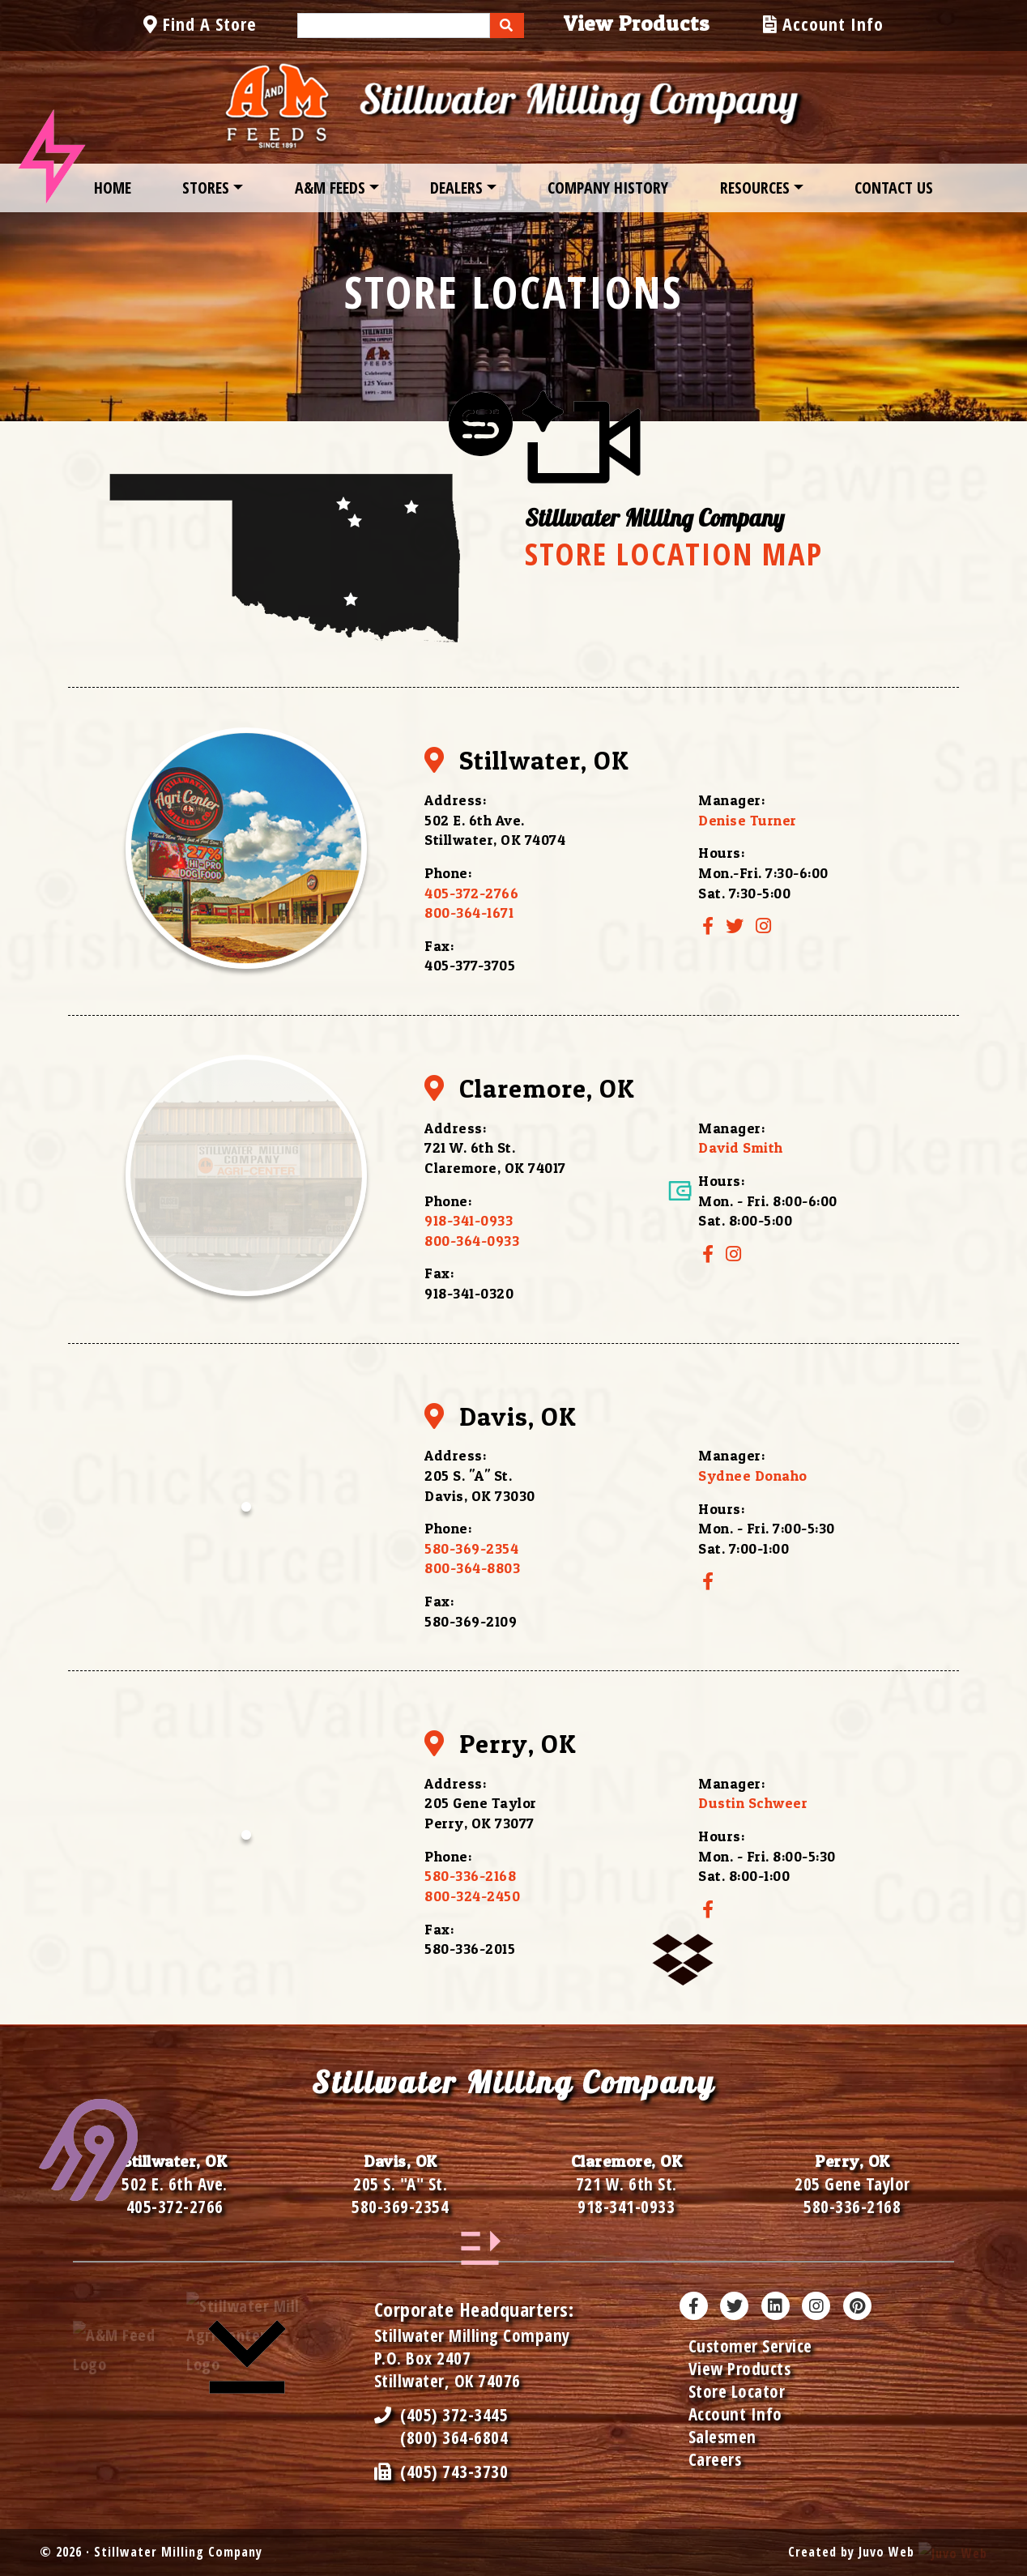 This screenshot has height=2576, width=1027. I want to click on airbyte logo - a data integration platform, so click(88, 2150).